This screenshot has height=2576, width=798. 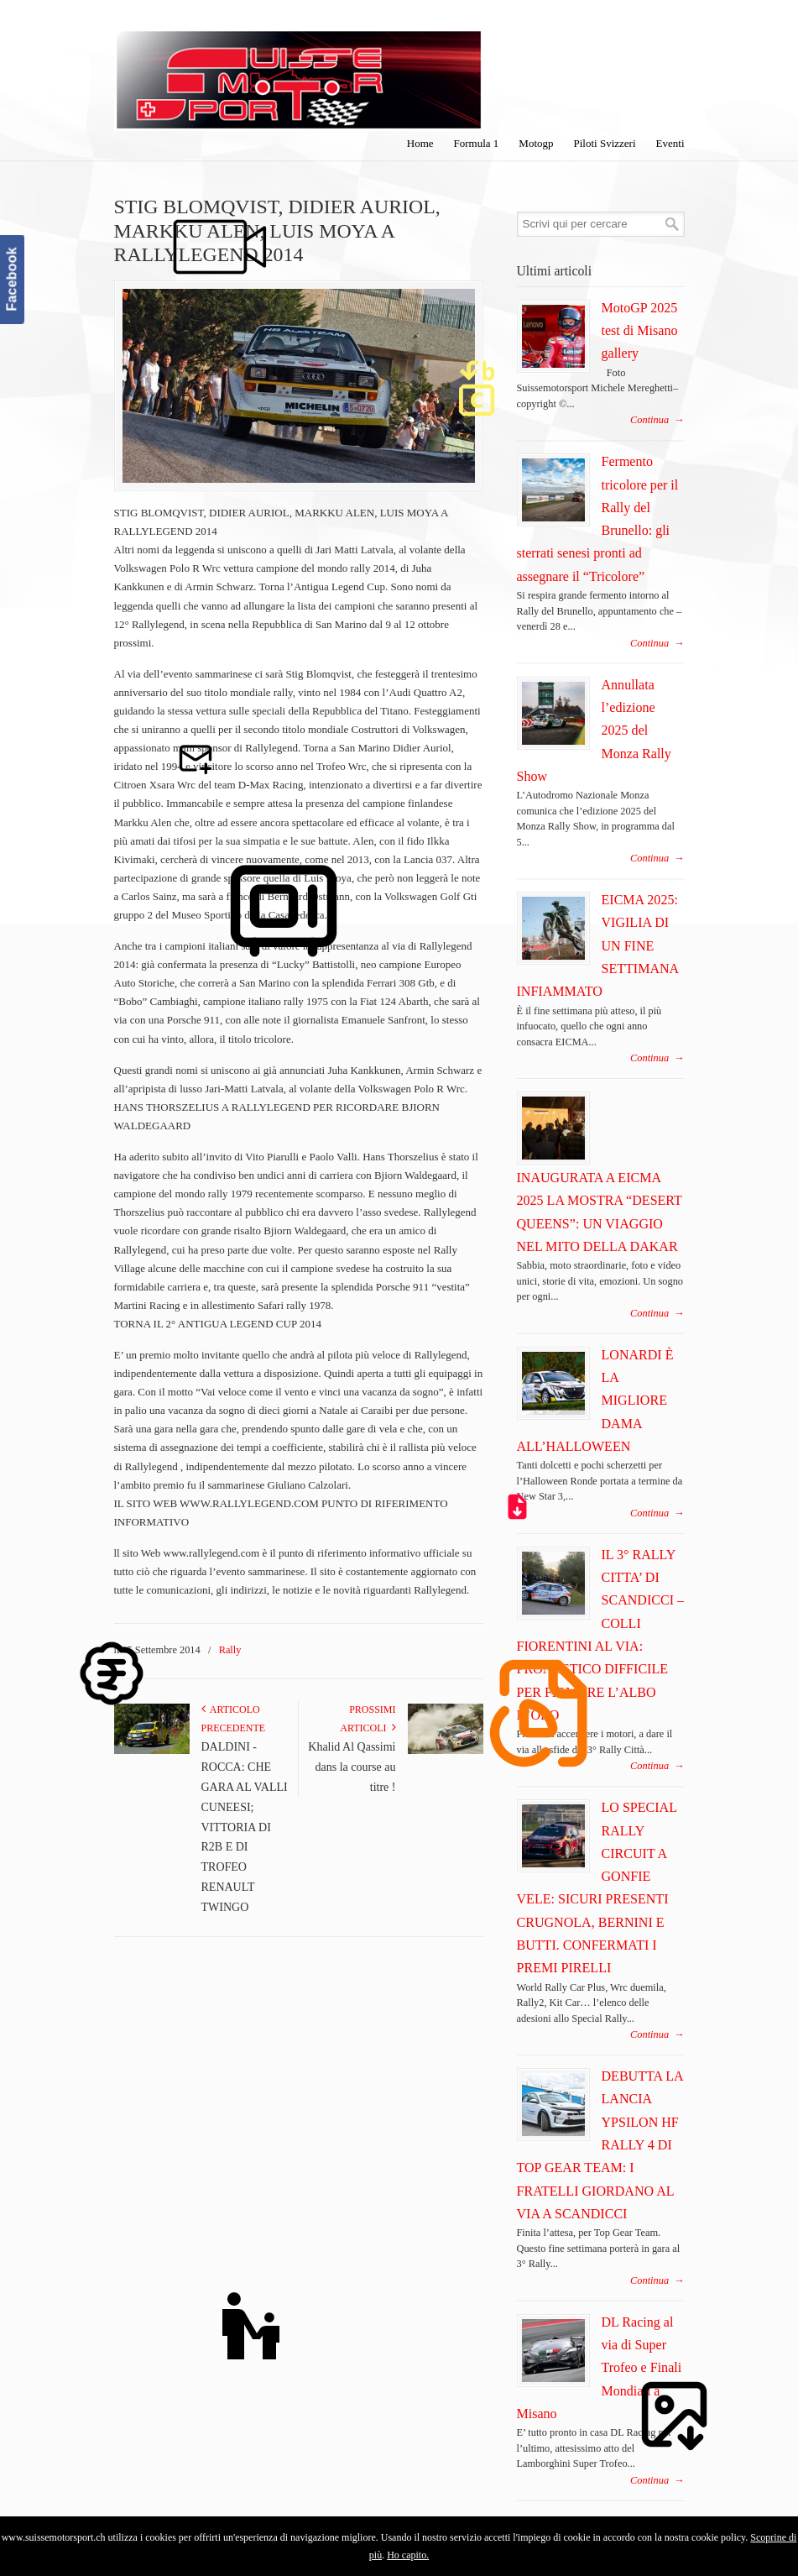 I want to click on start a video call, so click(x=216, y=247).